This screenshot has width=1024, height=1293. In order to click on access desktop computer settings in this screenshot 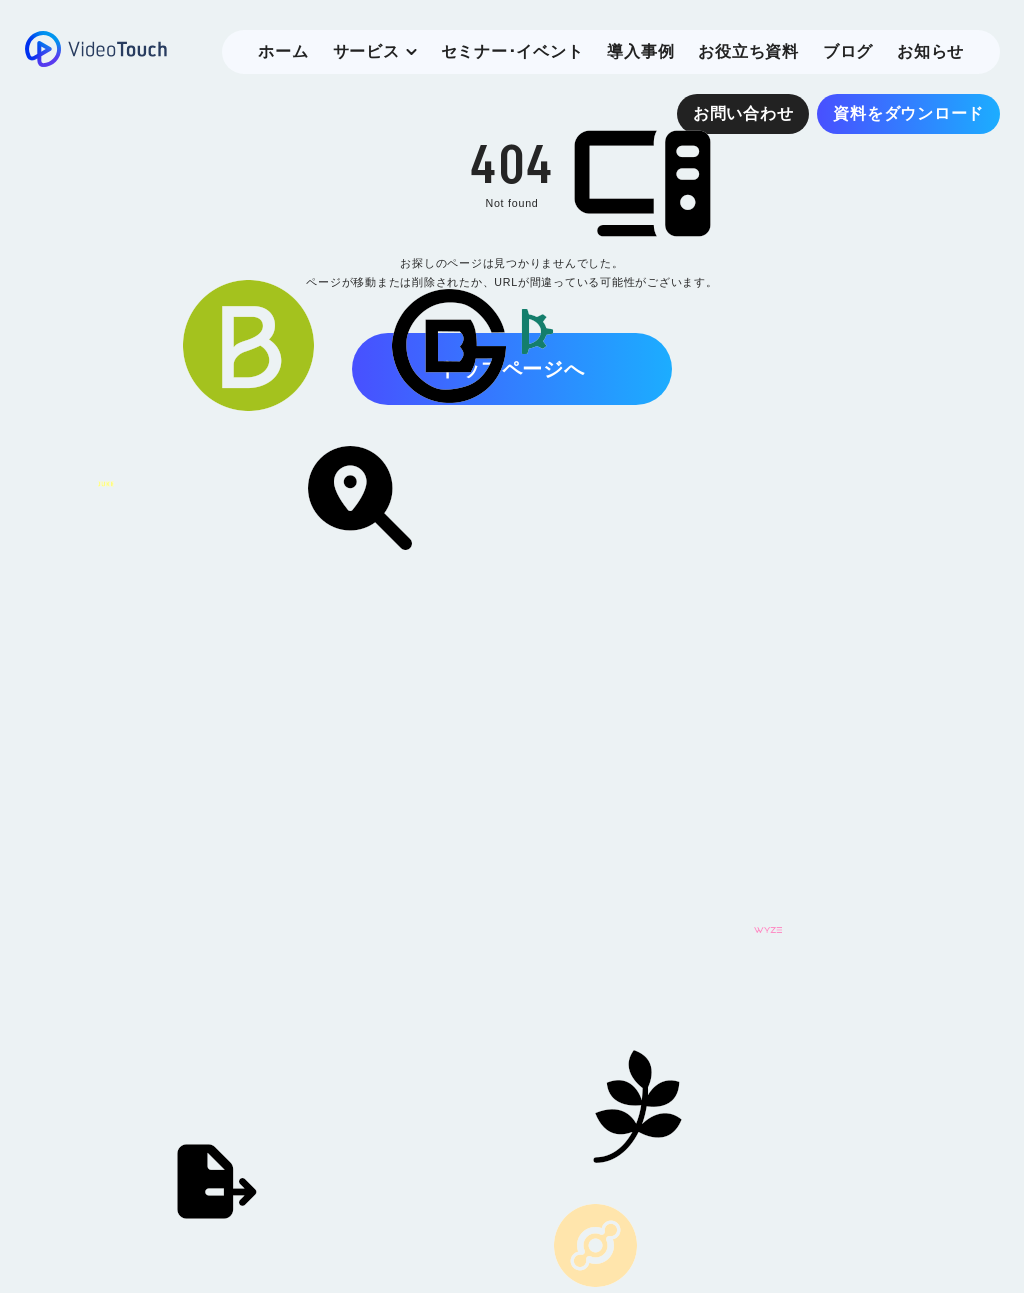, I will do `click(642, 183)`.